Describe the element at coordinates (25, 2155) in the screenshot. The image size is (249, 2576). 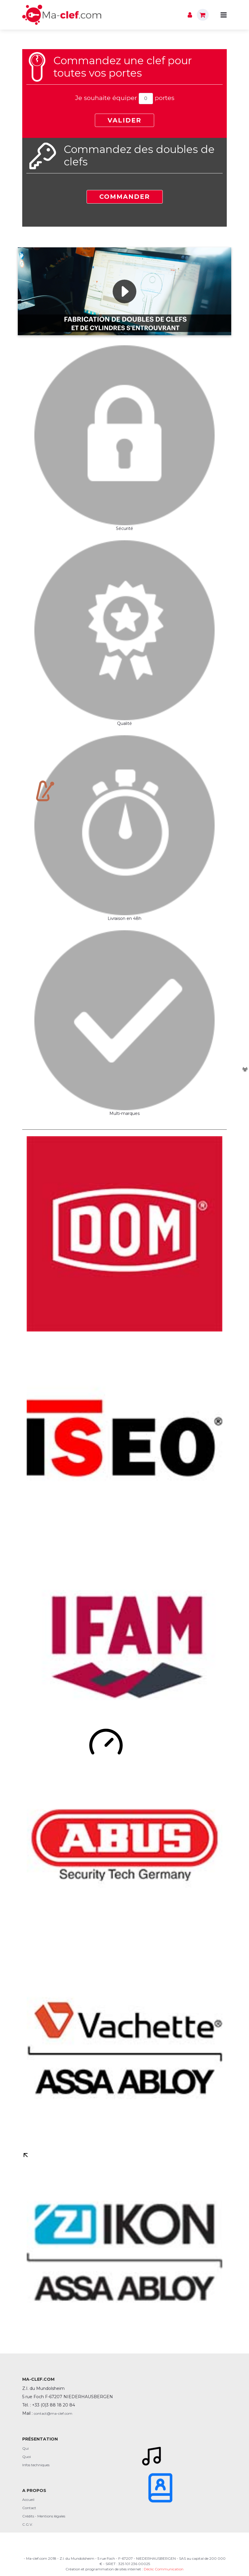
I see `navigate to previous screen or parent folder` at that location.